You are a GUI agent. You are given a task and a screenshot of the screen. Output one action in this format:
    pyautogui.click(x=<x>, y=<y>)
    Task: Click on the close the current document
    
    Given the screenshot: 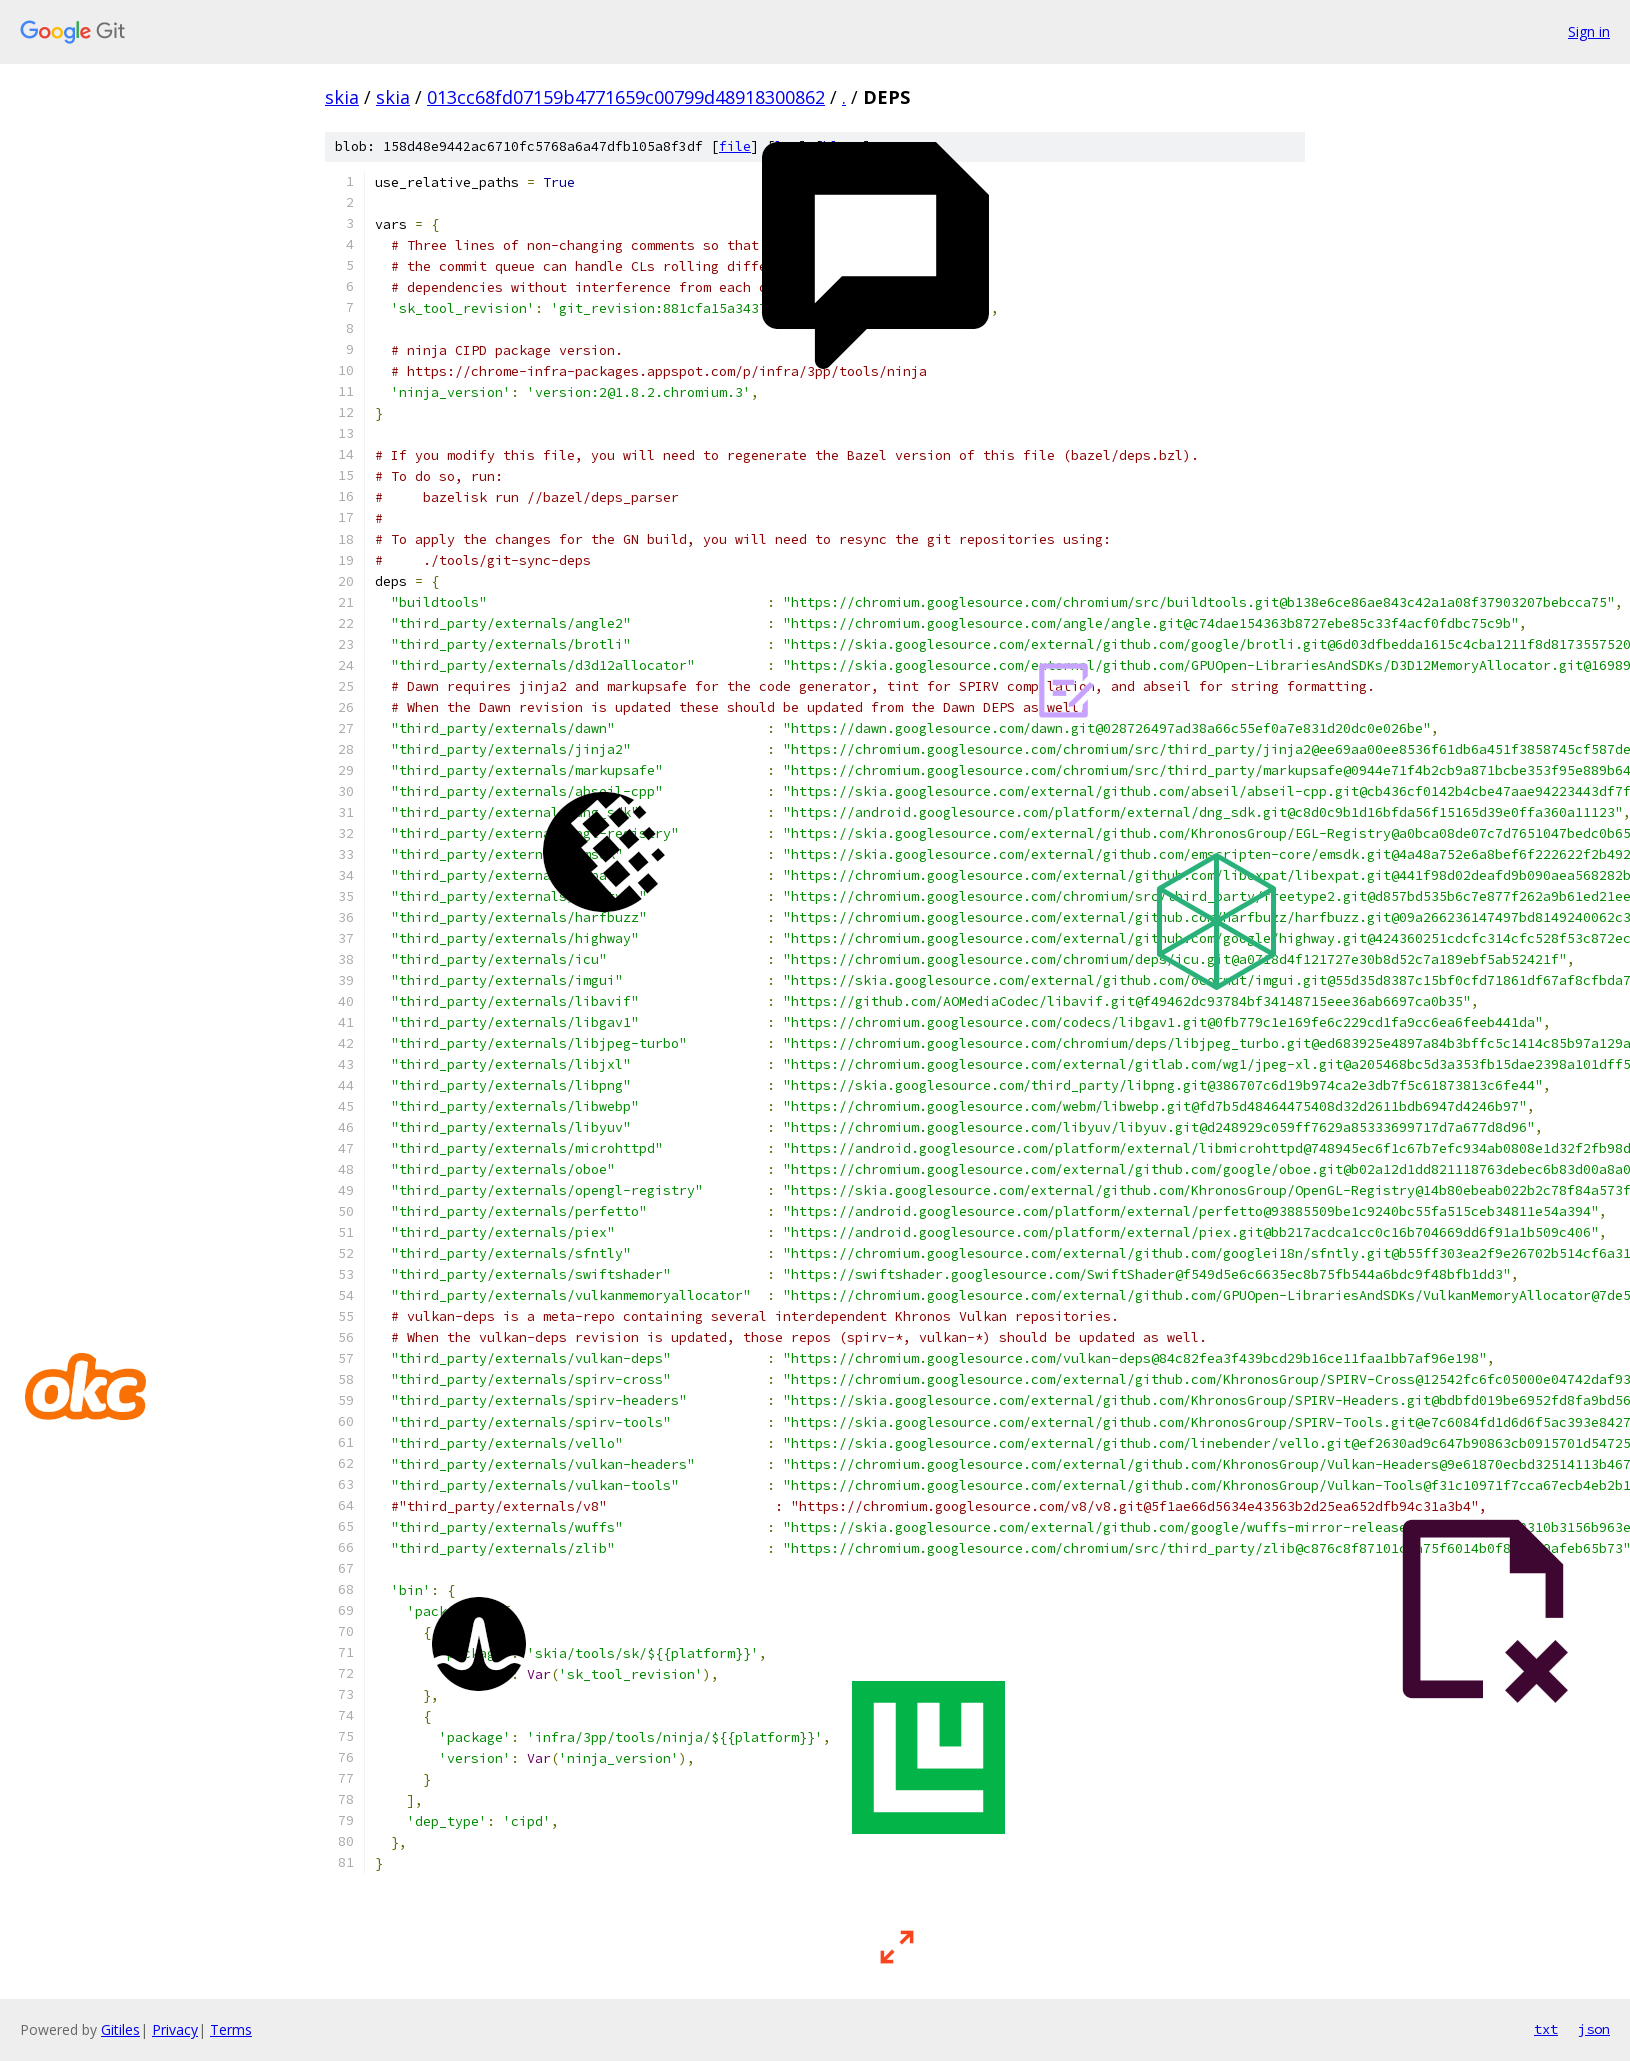 What is the action you would take?
    pyautogui.click(x=1483, y=1609)
    